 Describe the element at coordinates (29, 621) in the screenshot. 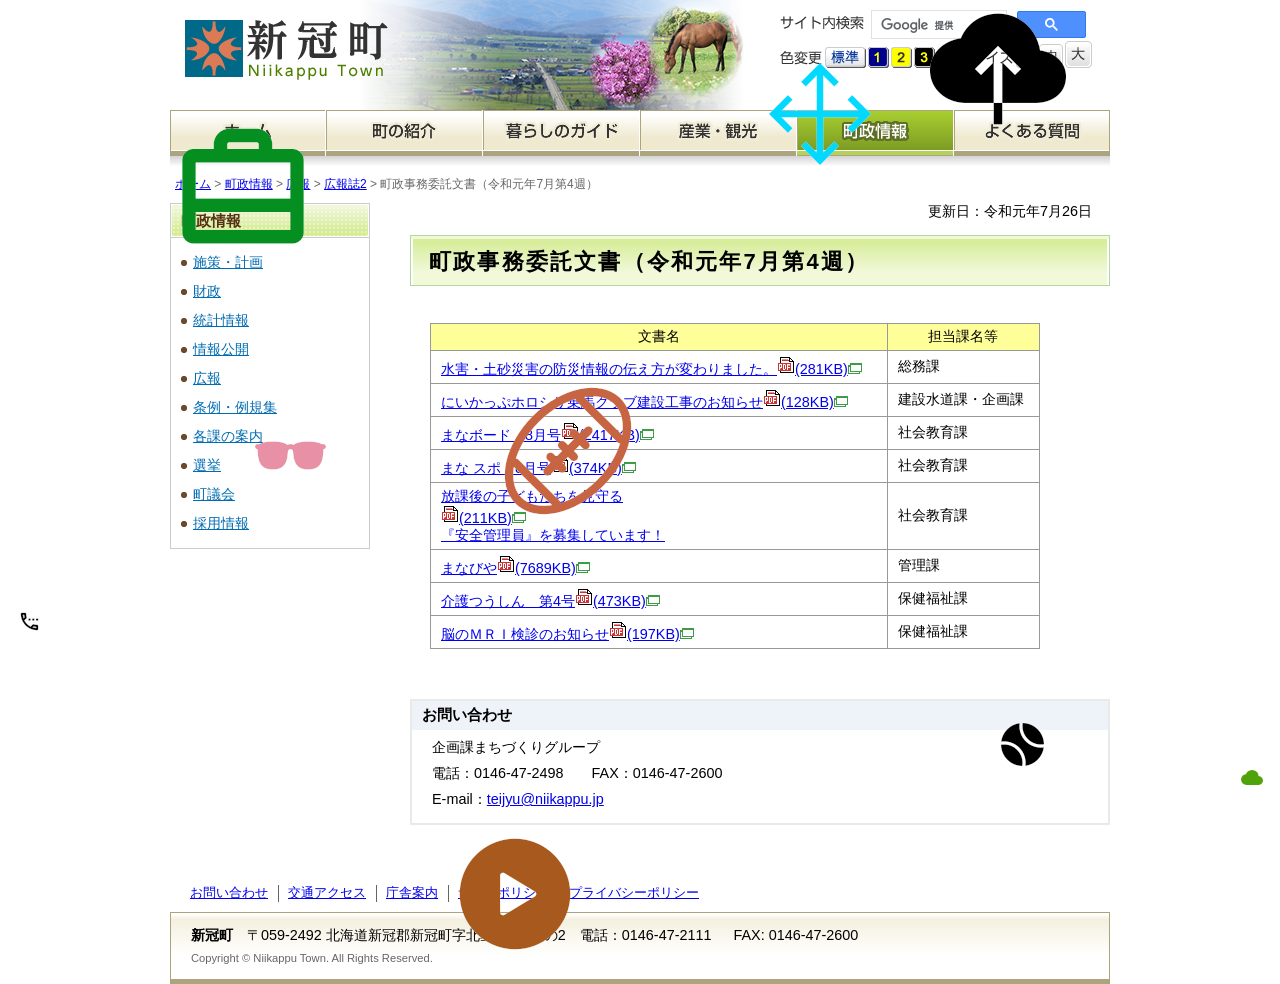

I see `access phone or call settings` at that location.